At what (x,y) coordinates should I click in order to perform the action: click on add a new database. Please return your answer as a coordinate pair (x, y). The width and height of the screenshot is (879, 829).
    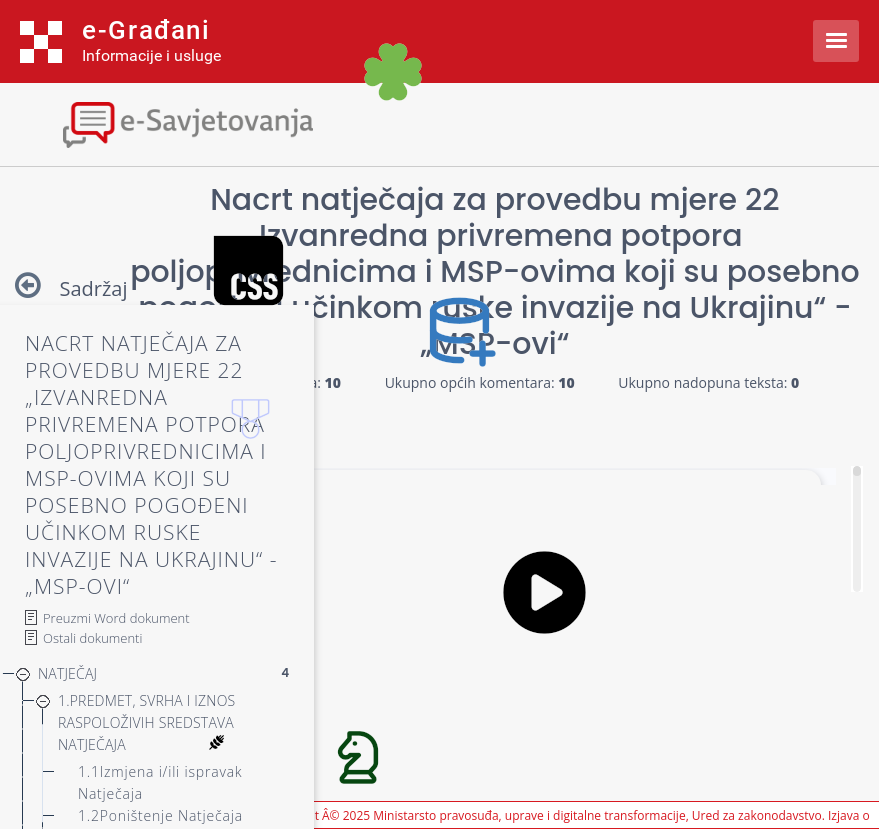
    Looking at the image, I should click on (459, 330).